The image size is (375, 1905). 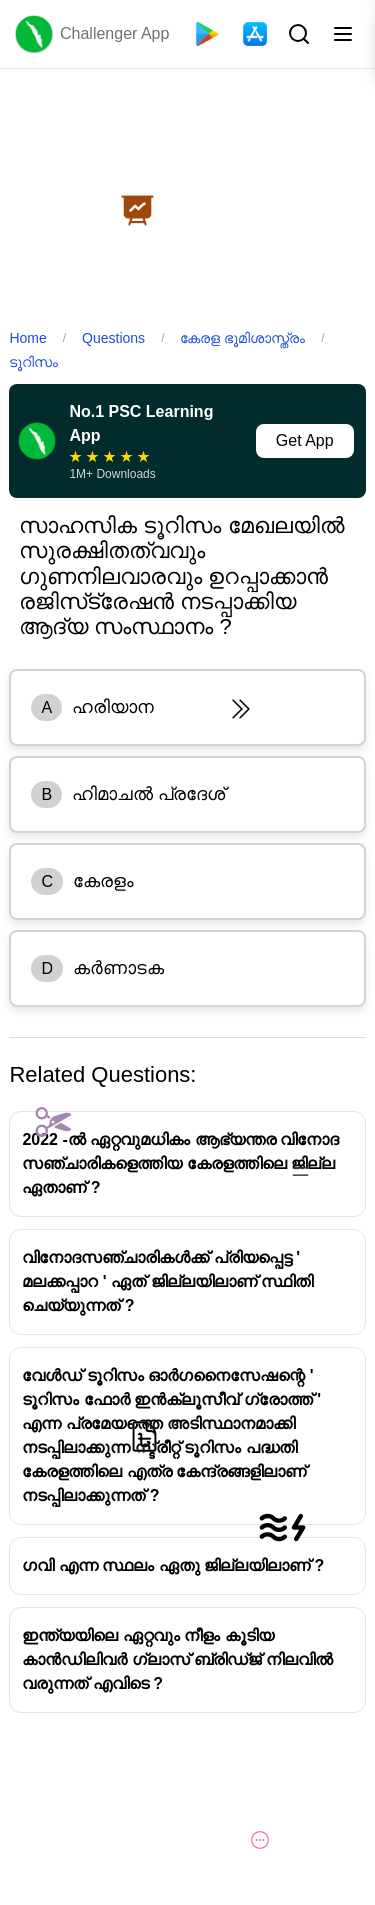 What do you see at coordinates (241, 709) in the screenshot?
I see `skip forward or advance quickly` at bounding box center [241, 709].